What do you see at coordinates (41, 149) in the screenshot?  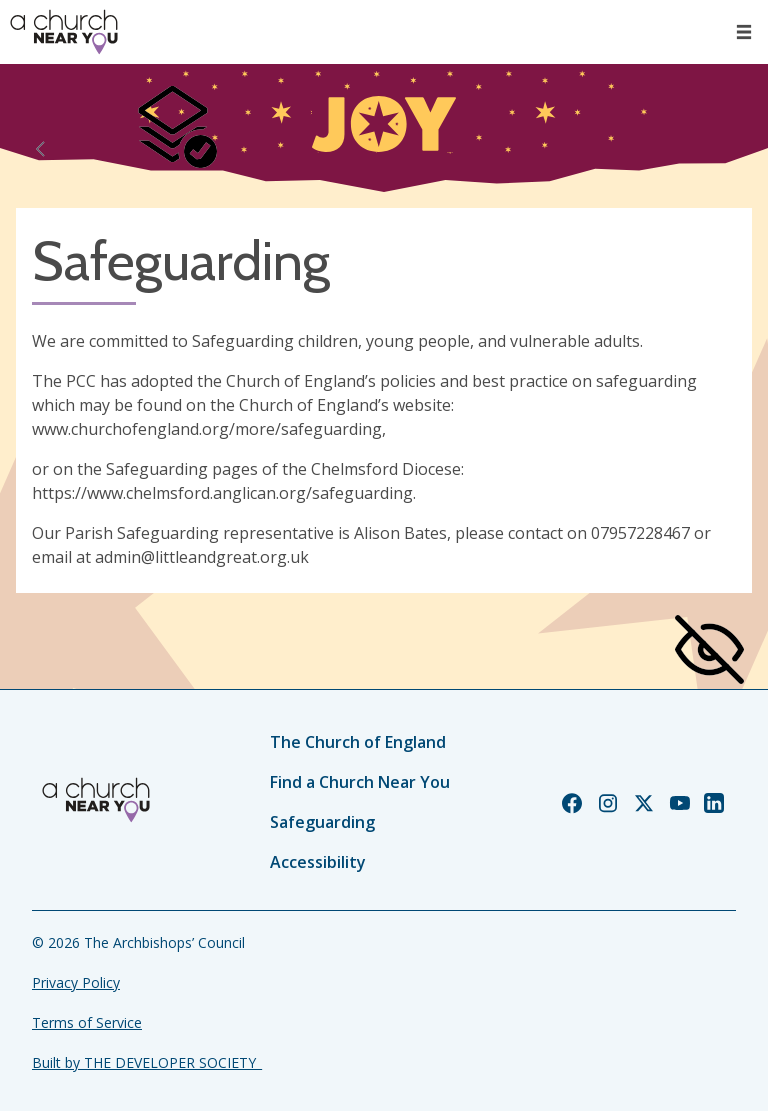 I see `navigate back to the previous screen` at bounding box center [41, 149].